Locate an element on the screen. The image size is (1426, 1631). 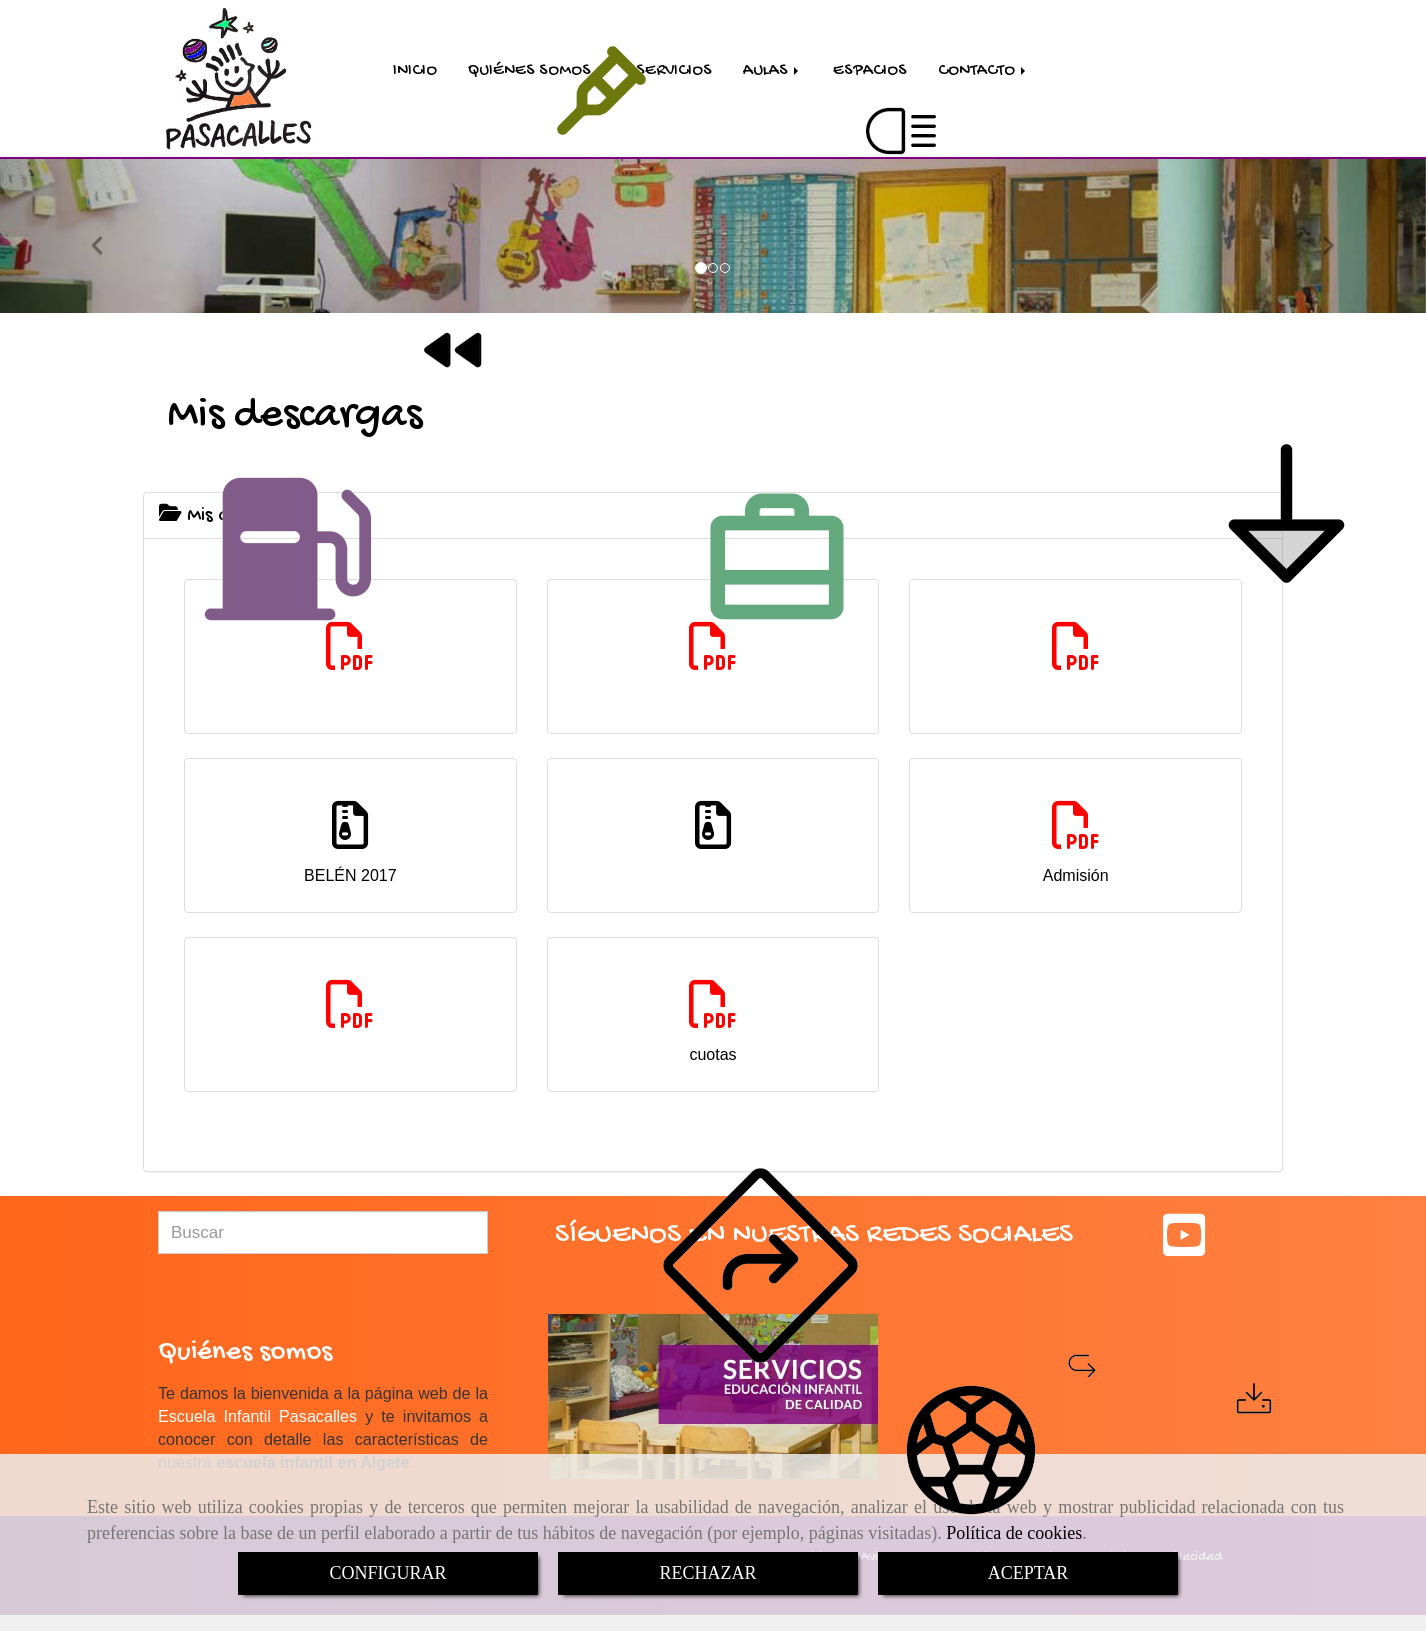
access travel or trip planning features is located at coordinates (777, 565).